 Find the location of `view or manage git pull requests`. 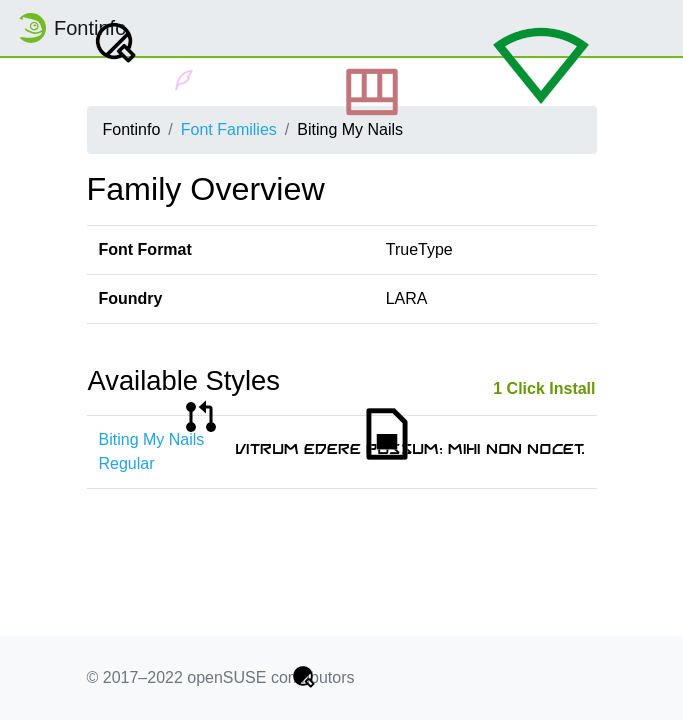

view or manage git pull requests is located at coordinates (201, 417).